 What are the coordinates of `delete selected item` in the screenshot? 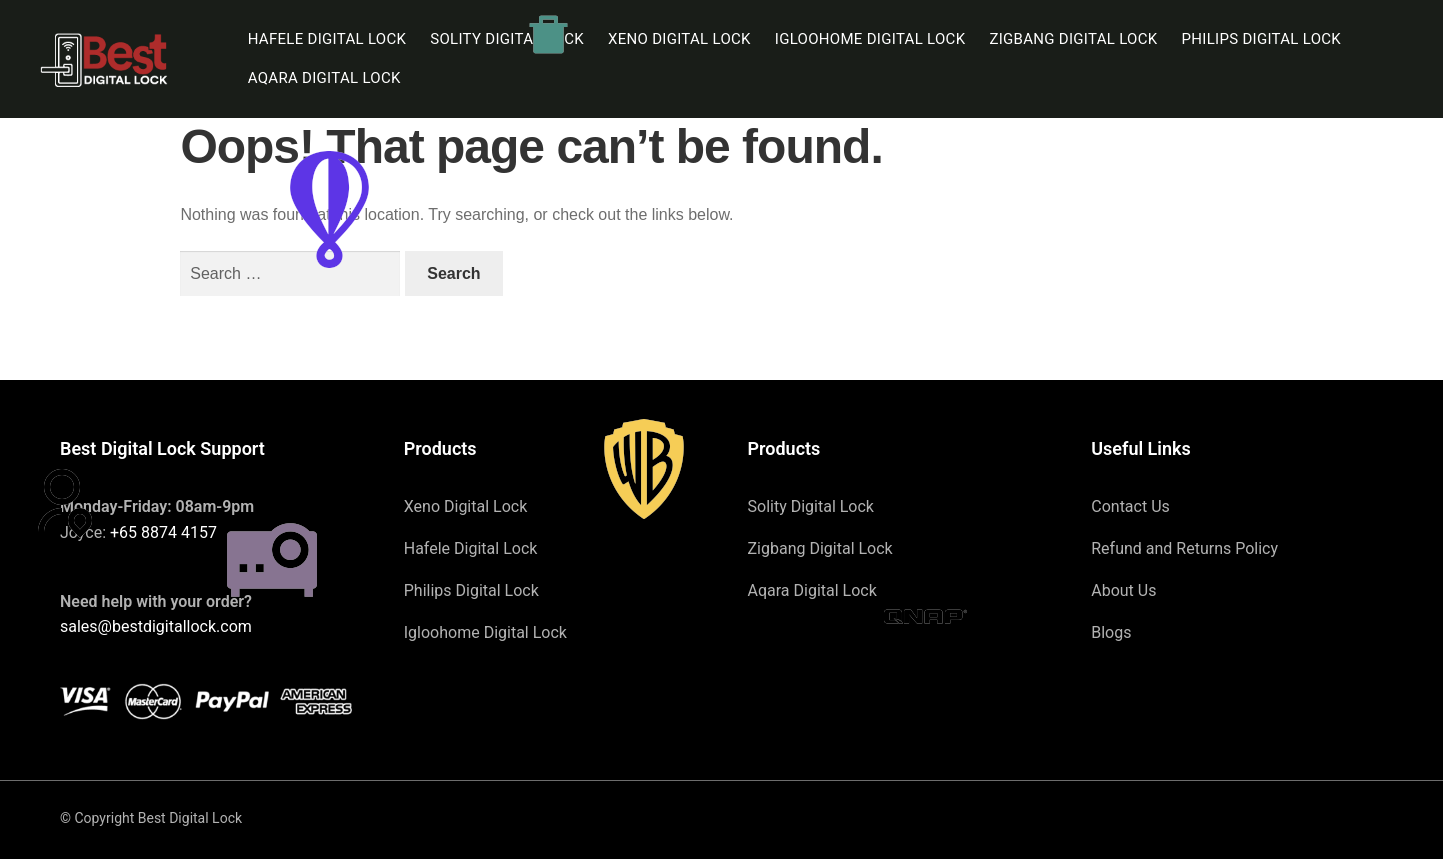 It's located at (548, 34).